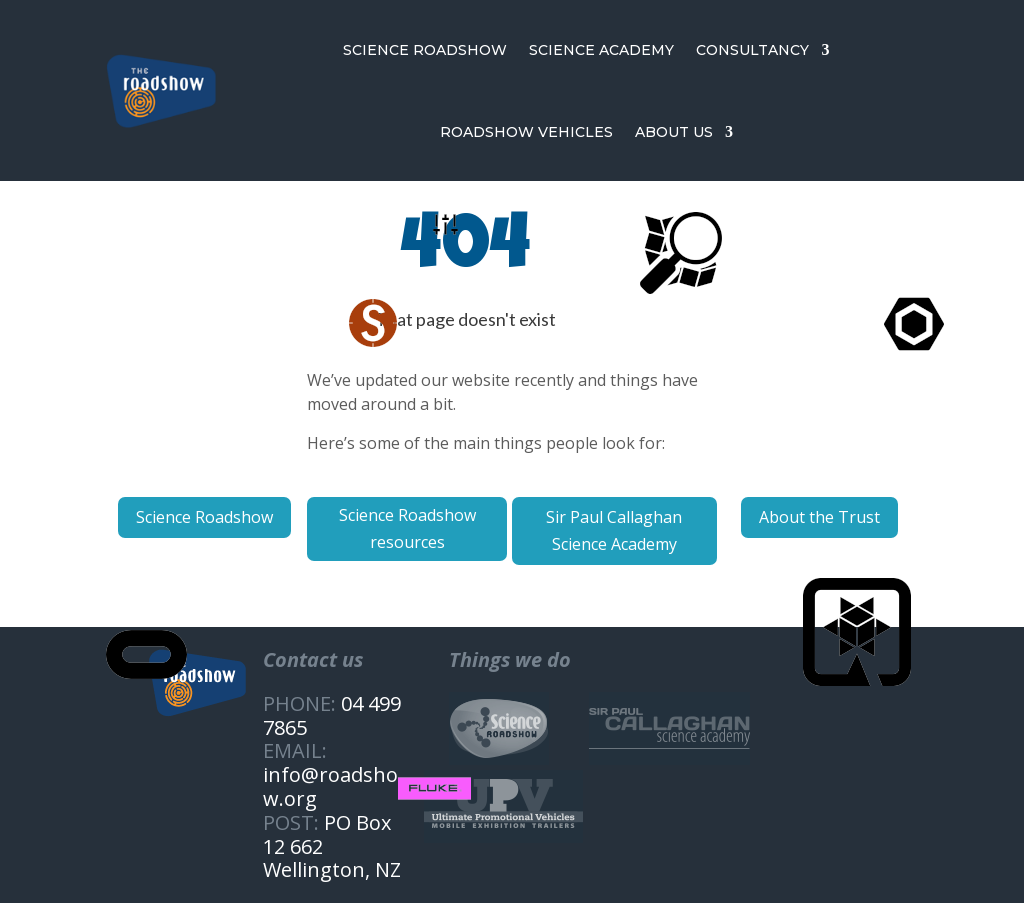 The width and height of the screenshot is (1024, 903). What do you see at coordinates (914, 324) in the screenshot?
I see `eslint code linting tool logo` at bounding box center [914, 324].